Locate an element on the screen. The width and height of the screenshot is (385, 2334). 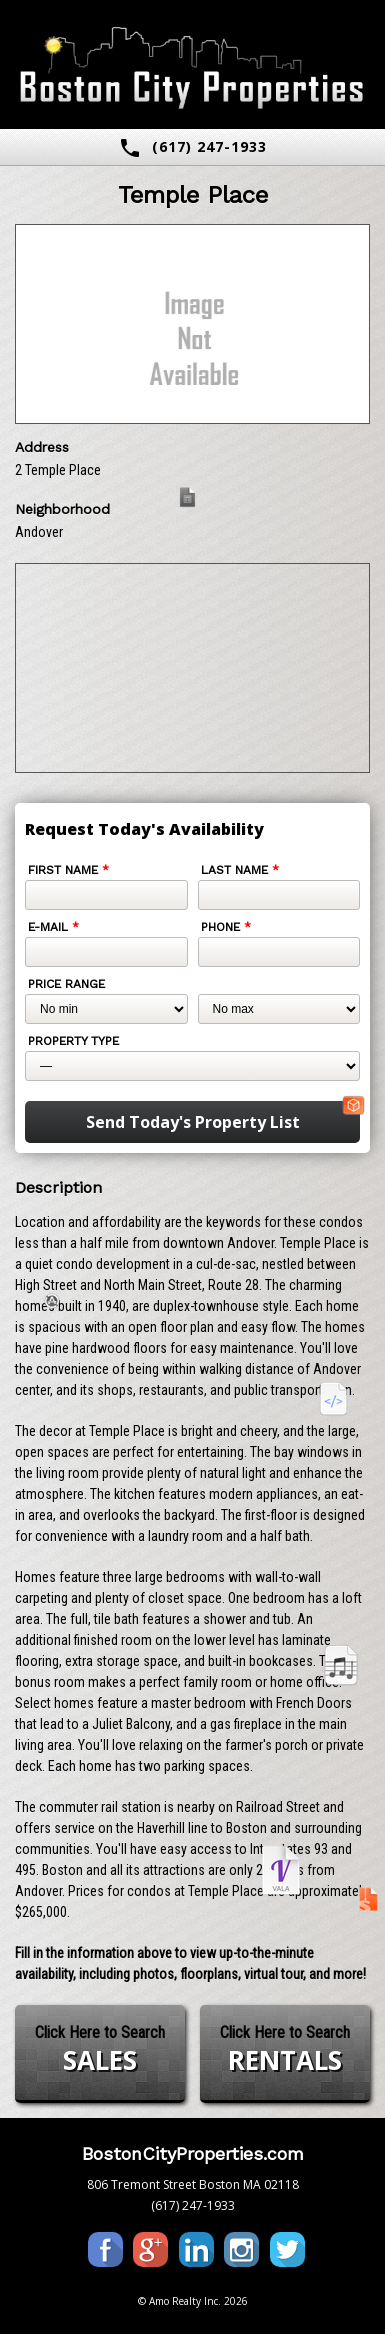
open a Blender 3D project file is located at coordinates (353, 1104).